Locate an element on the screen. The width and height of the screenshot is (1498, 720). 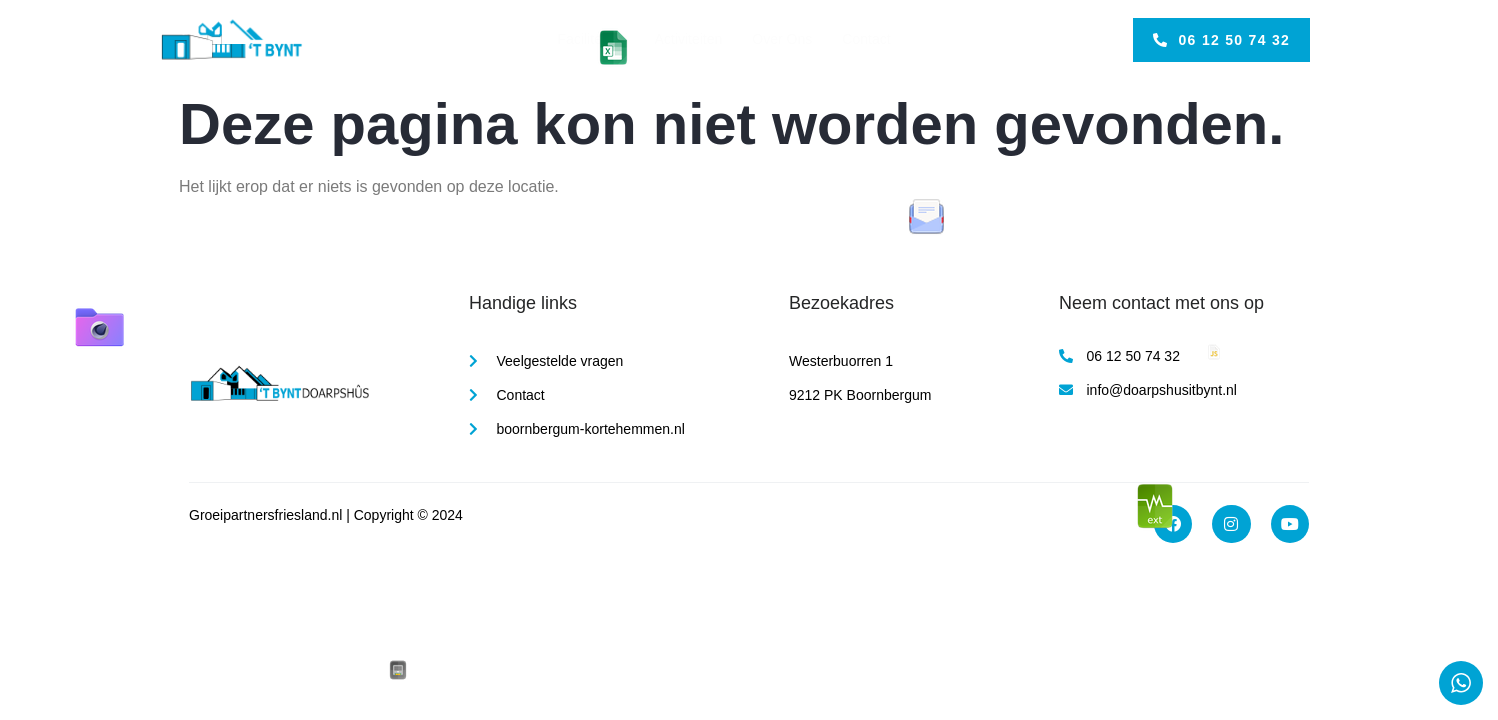
open Cinema 4D project files folder is located at coordinates (99, 328).